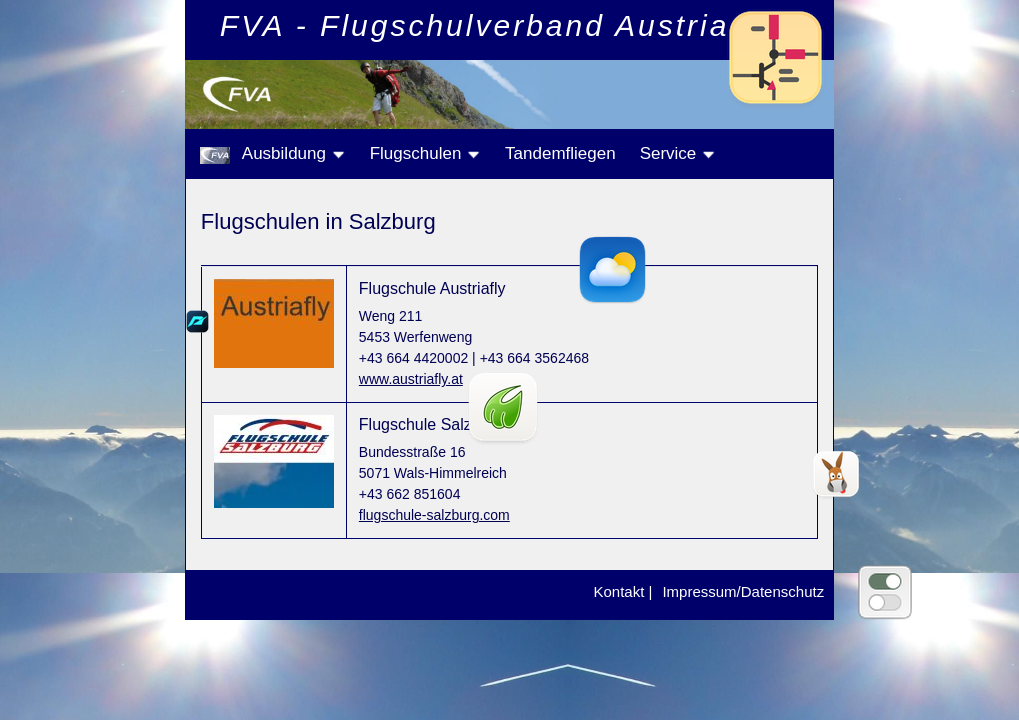  I want to click on open desktop preferences settings, so click(885, 592).